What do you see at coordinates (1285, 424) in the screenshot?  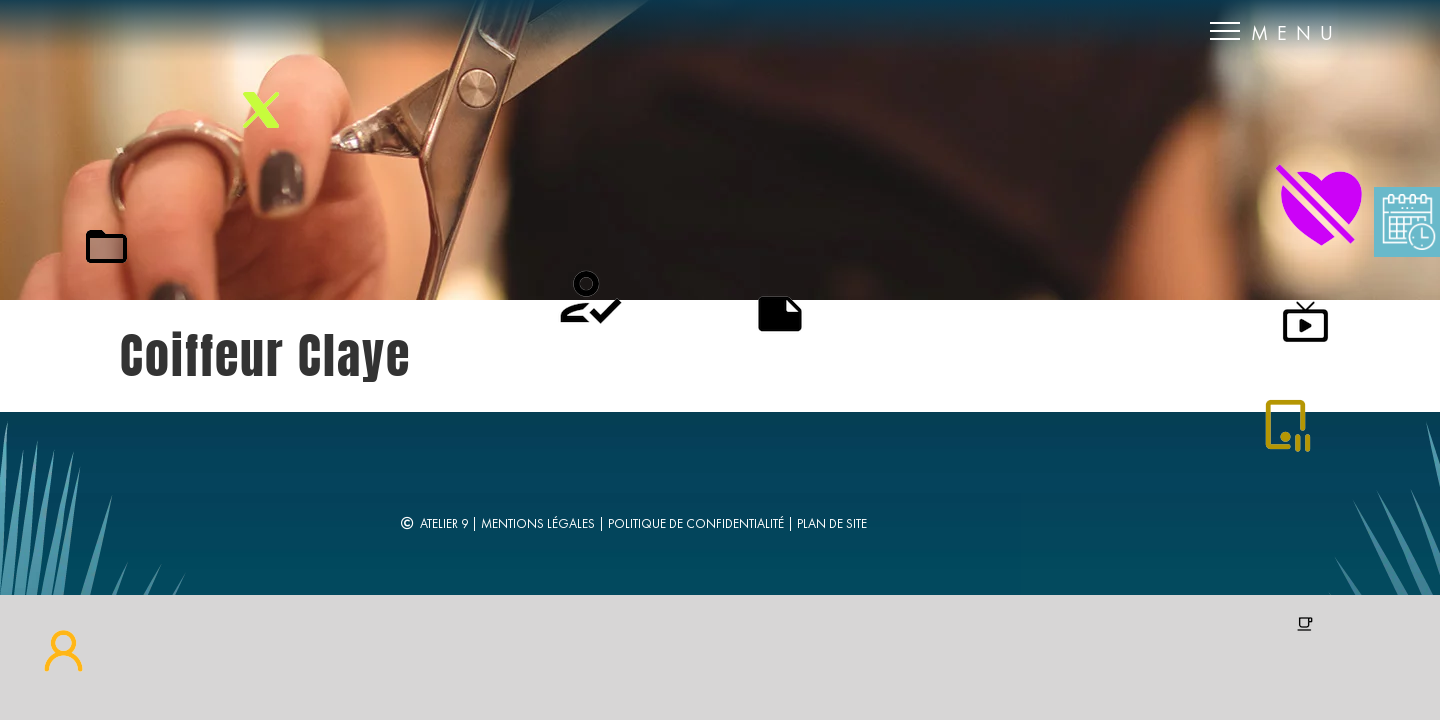 I see `pause media playback on tablet device` at bounding box center [1285, 424].